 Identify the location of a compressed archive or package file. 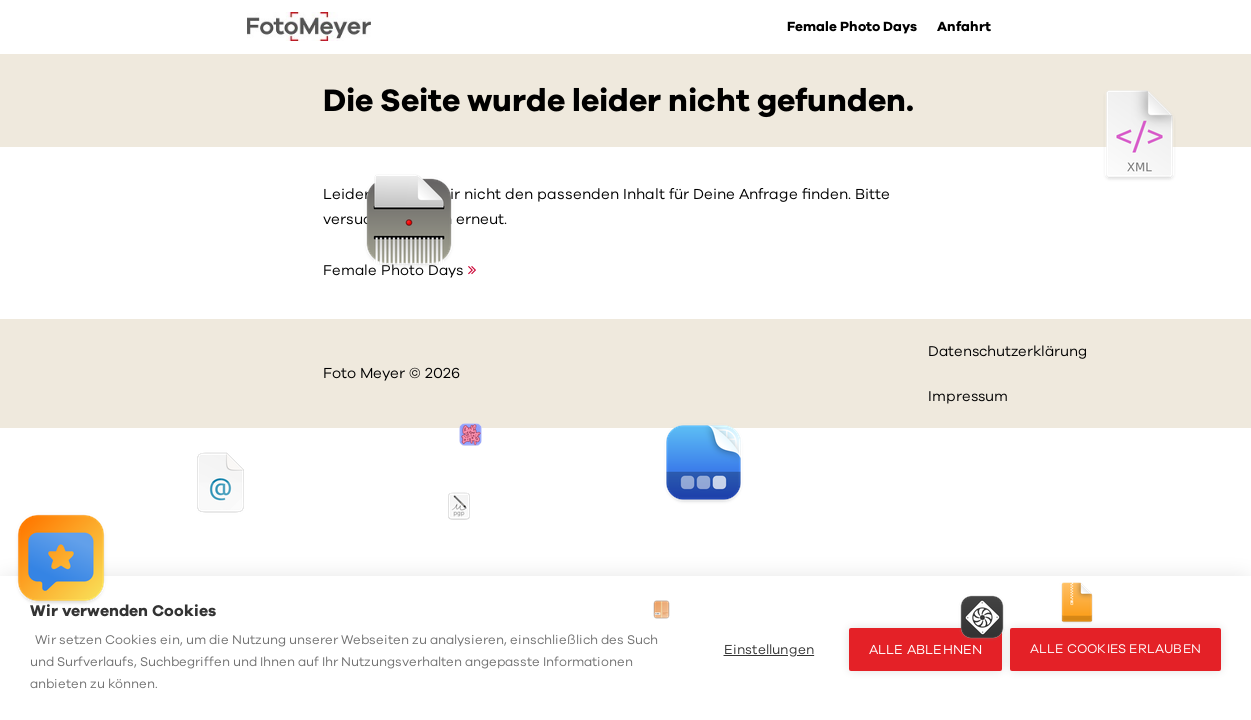
(661, 609).